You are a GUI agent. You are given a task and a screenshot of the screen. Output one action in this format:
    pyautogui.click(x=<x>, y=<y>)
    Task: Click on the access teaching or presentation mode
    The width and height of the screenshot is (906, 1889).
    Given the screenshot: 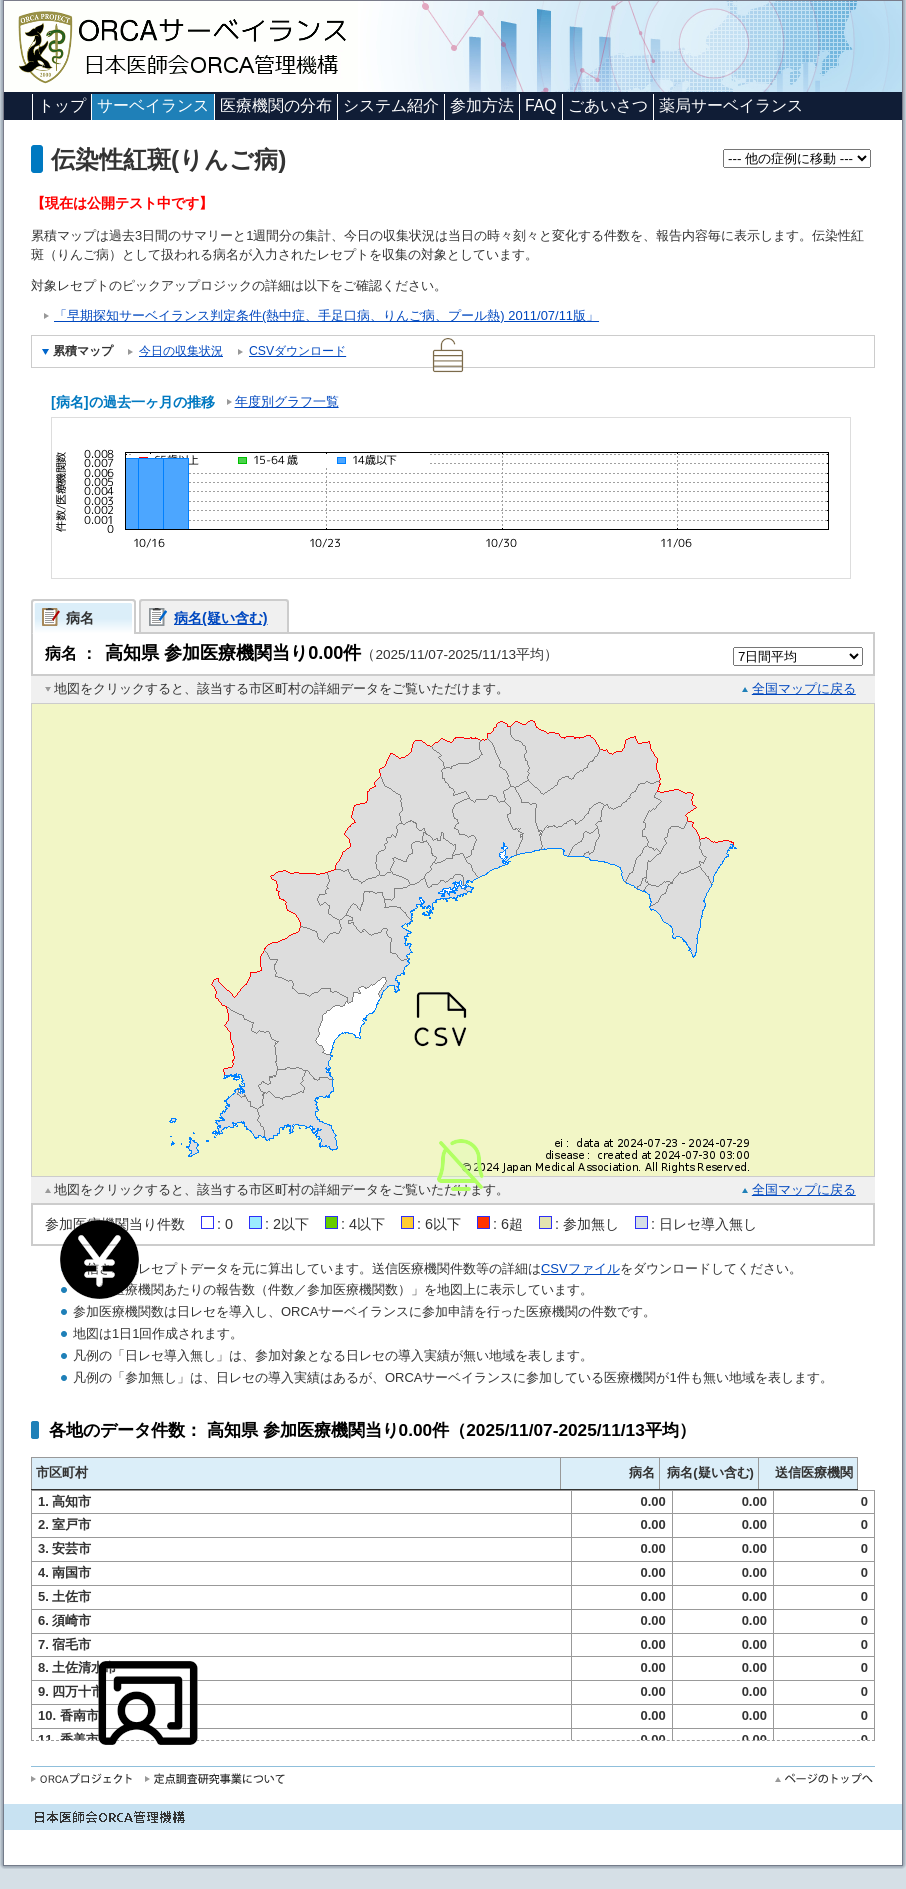 What is the action you would take?
    pyautogui.click(x=148, y=1703)
    